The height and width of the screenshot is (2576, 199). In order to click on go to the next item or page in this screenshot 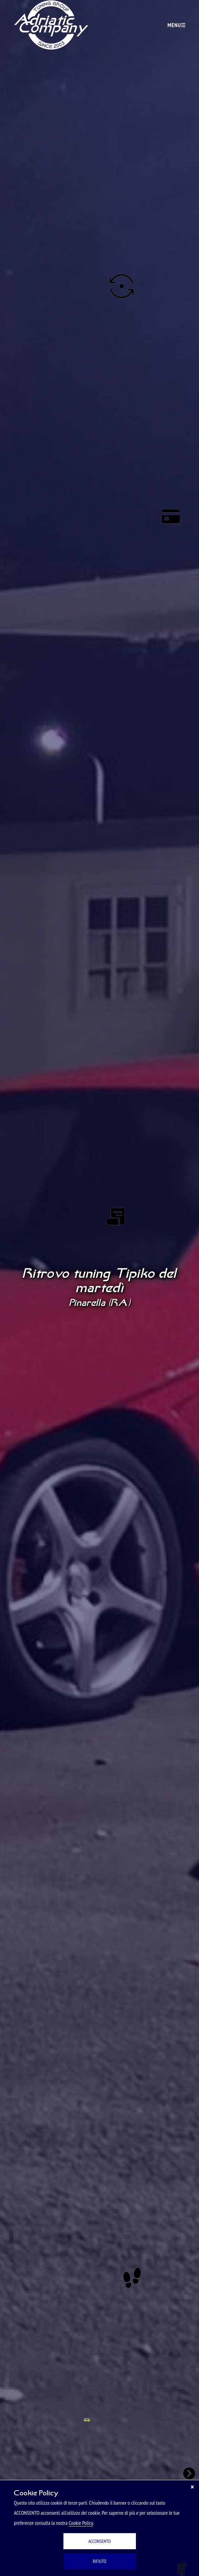, I will do `click(189, 2473)`.